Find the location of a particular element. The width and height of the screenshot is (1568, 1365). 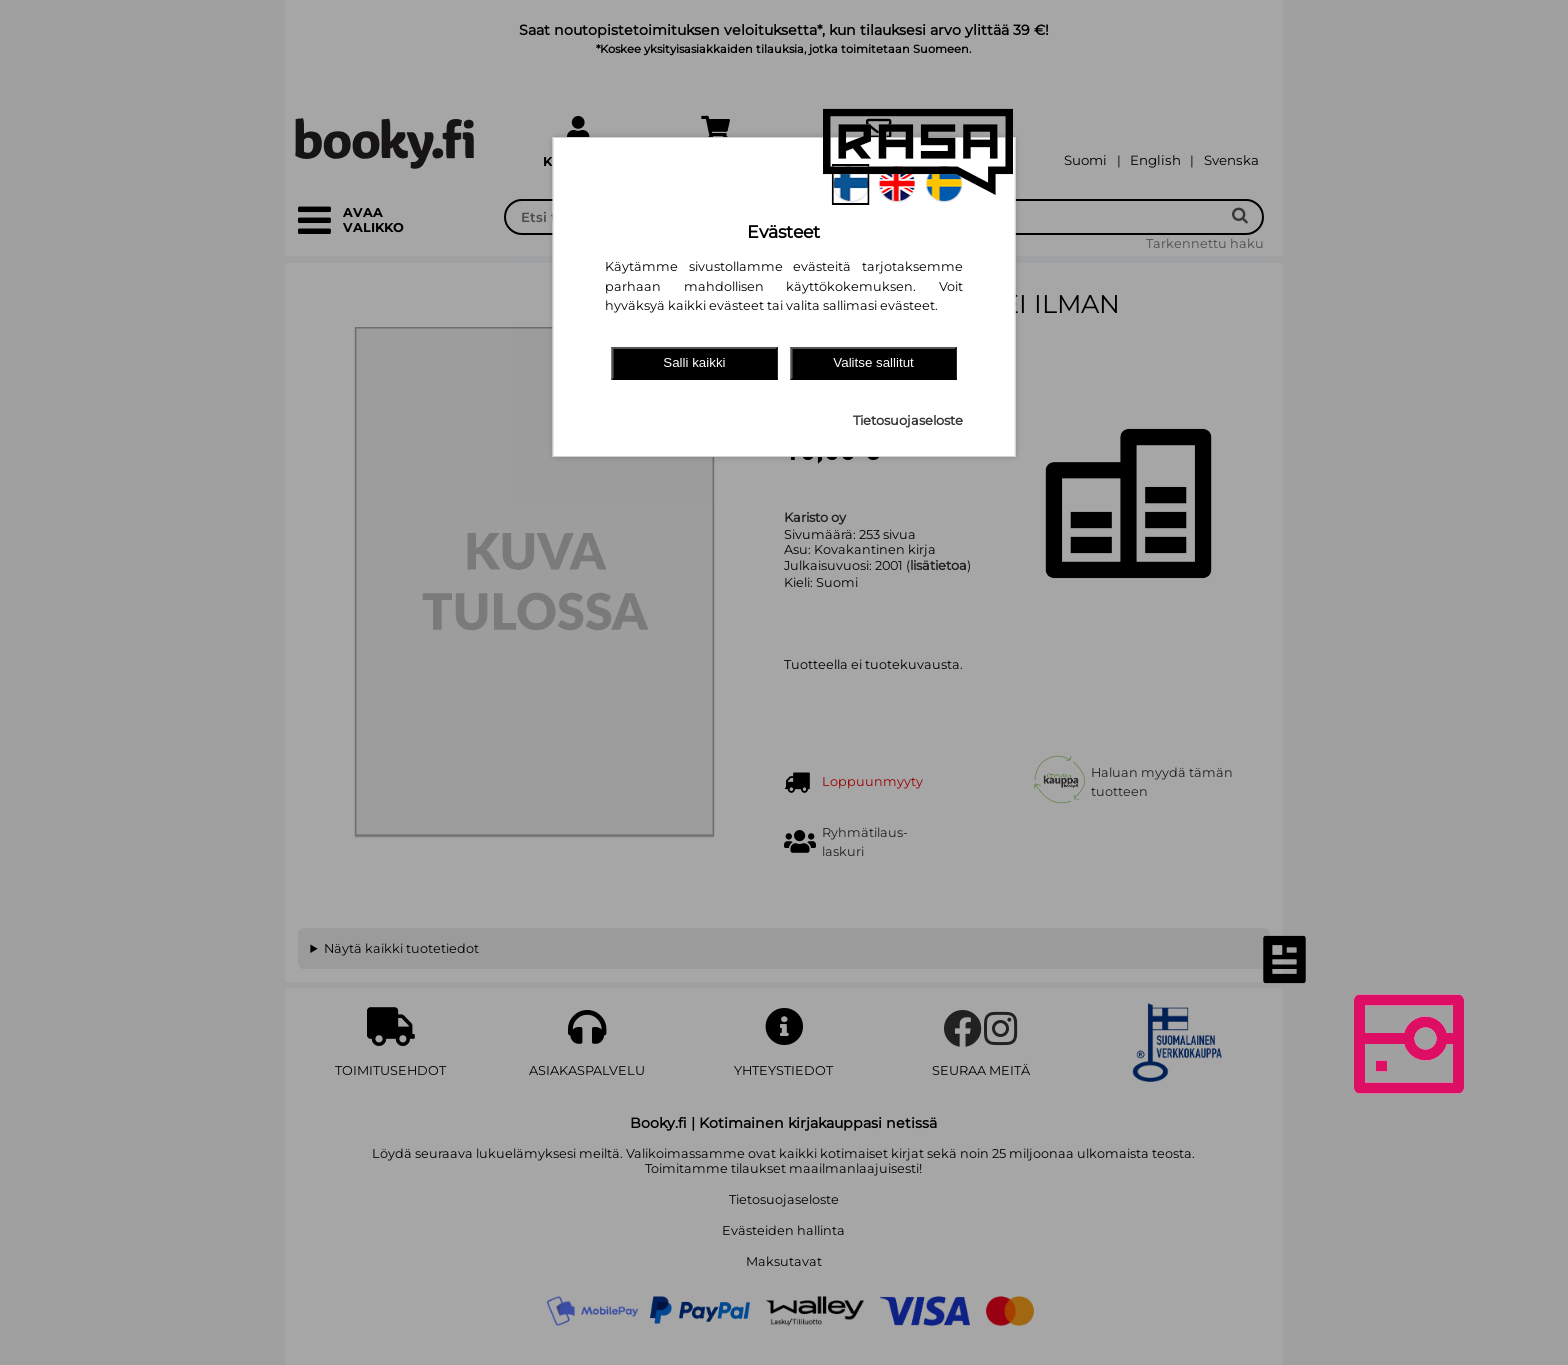

access database or data storage is located at coordinates (1128, 503).